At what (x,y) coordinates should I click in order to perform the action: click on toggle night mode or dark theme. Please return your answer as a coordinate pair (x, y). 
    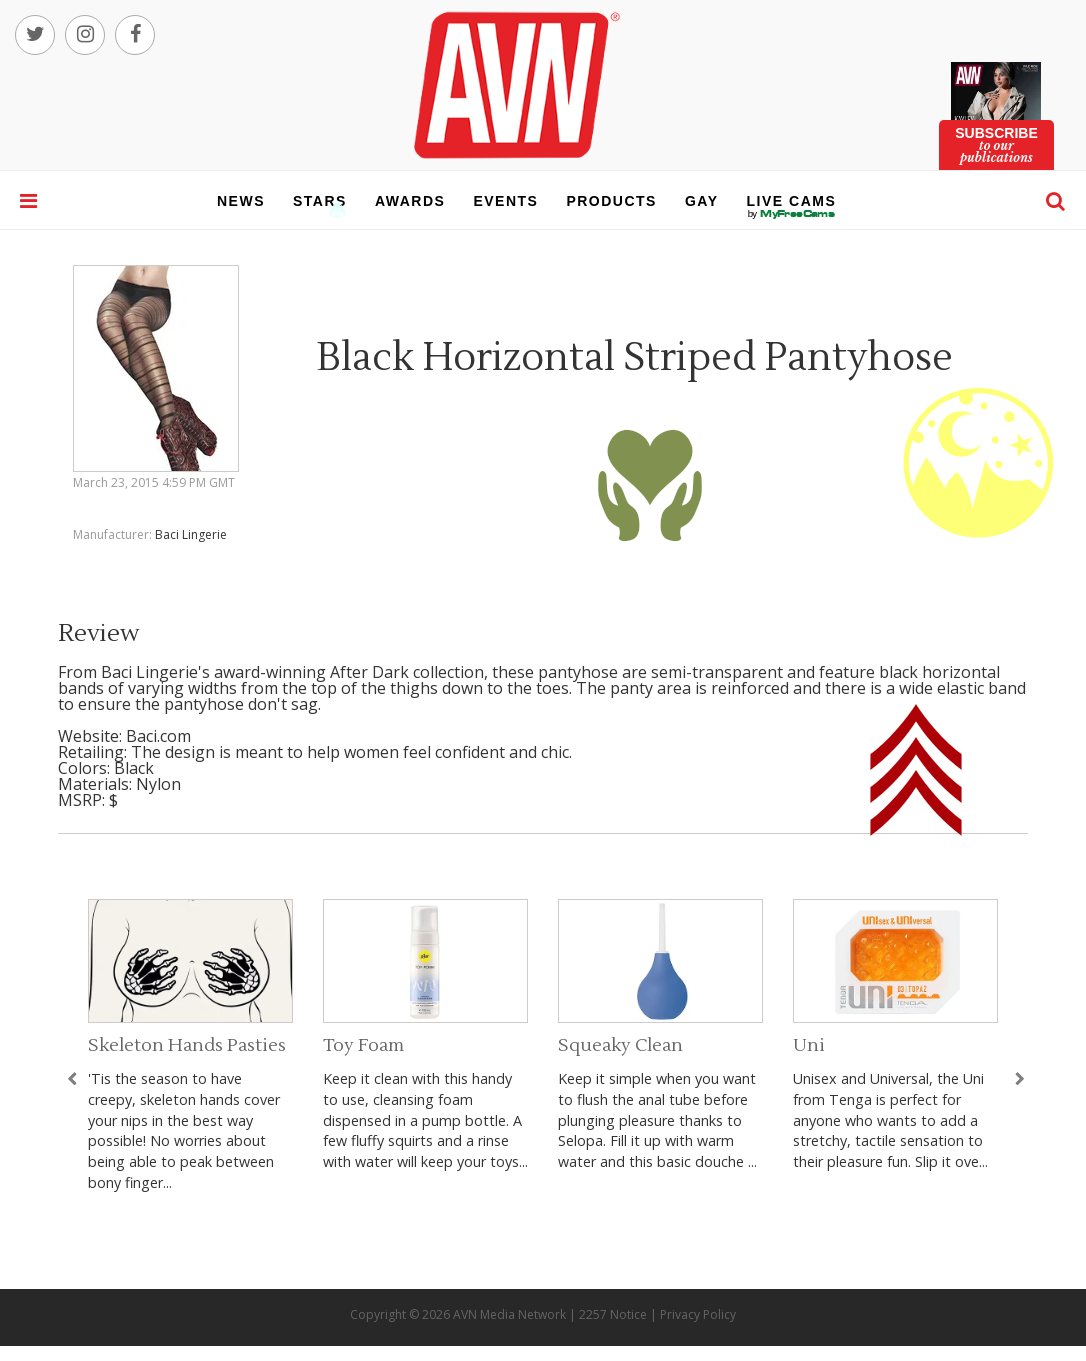
    Looking at the image, I should click on (979, 463).